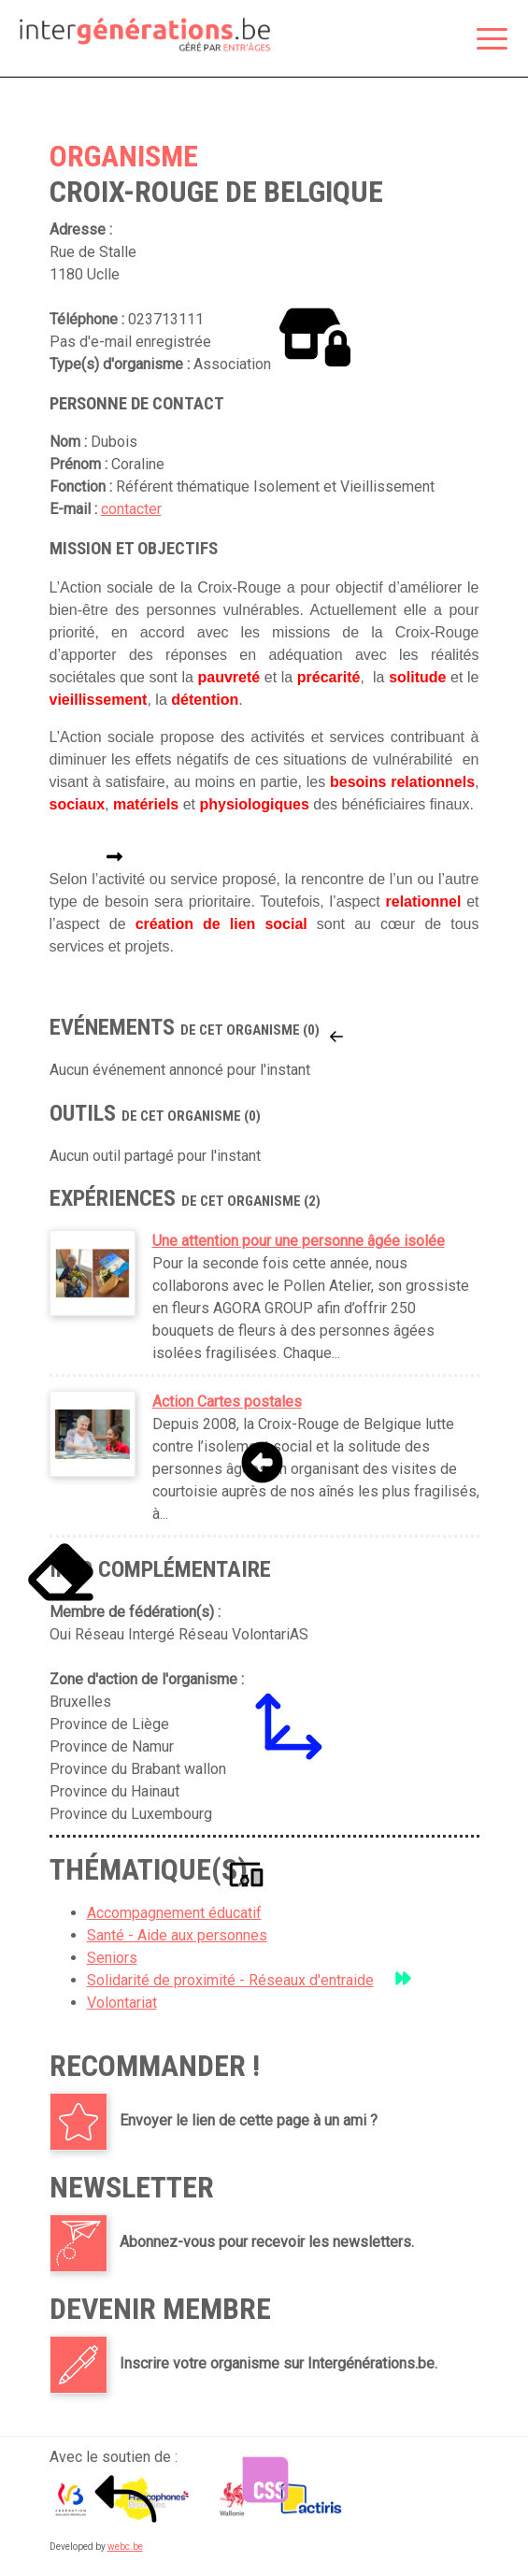 Image resolution: width=528 pixels, height=2576 pixels. What do you see at coordinates (314, 334) in the screenshot?
I see `indicates a locked or secured store` at bounding box center [314, 334].